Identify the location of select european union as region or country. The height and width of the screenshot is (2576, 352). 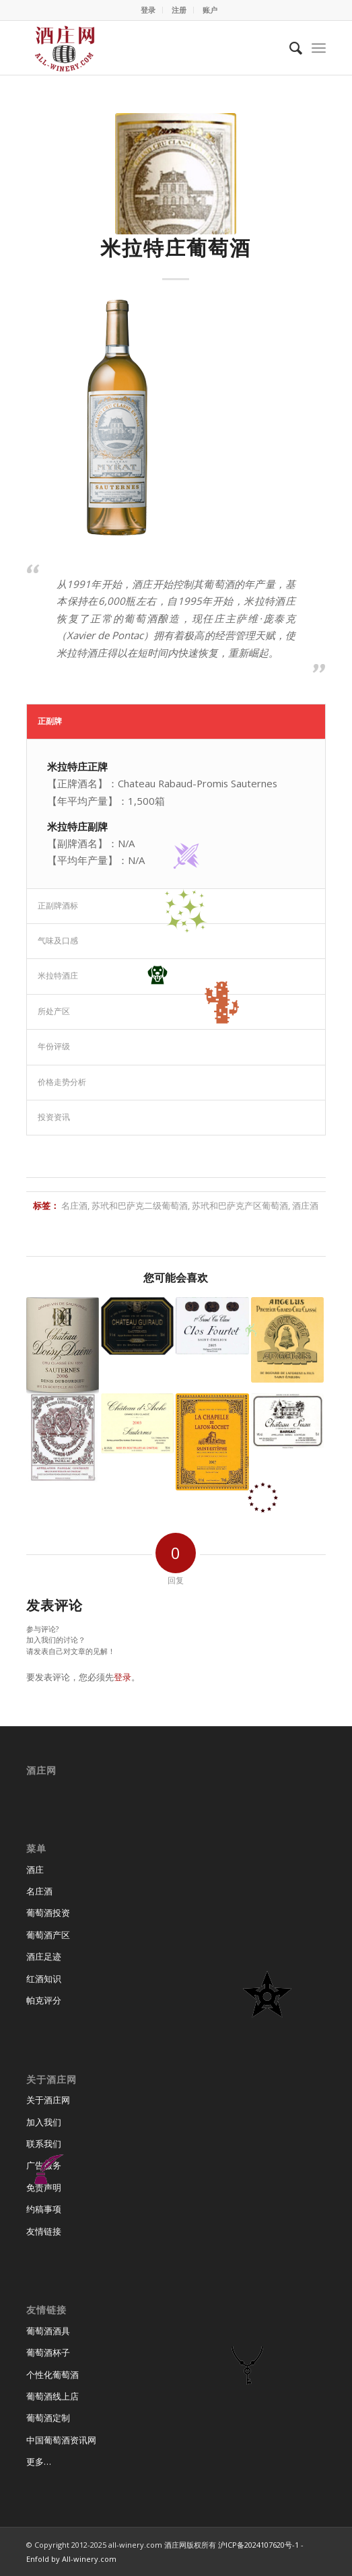
(262, 1497).